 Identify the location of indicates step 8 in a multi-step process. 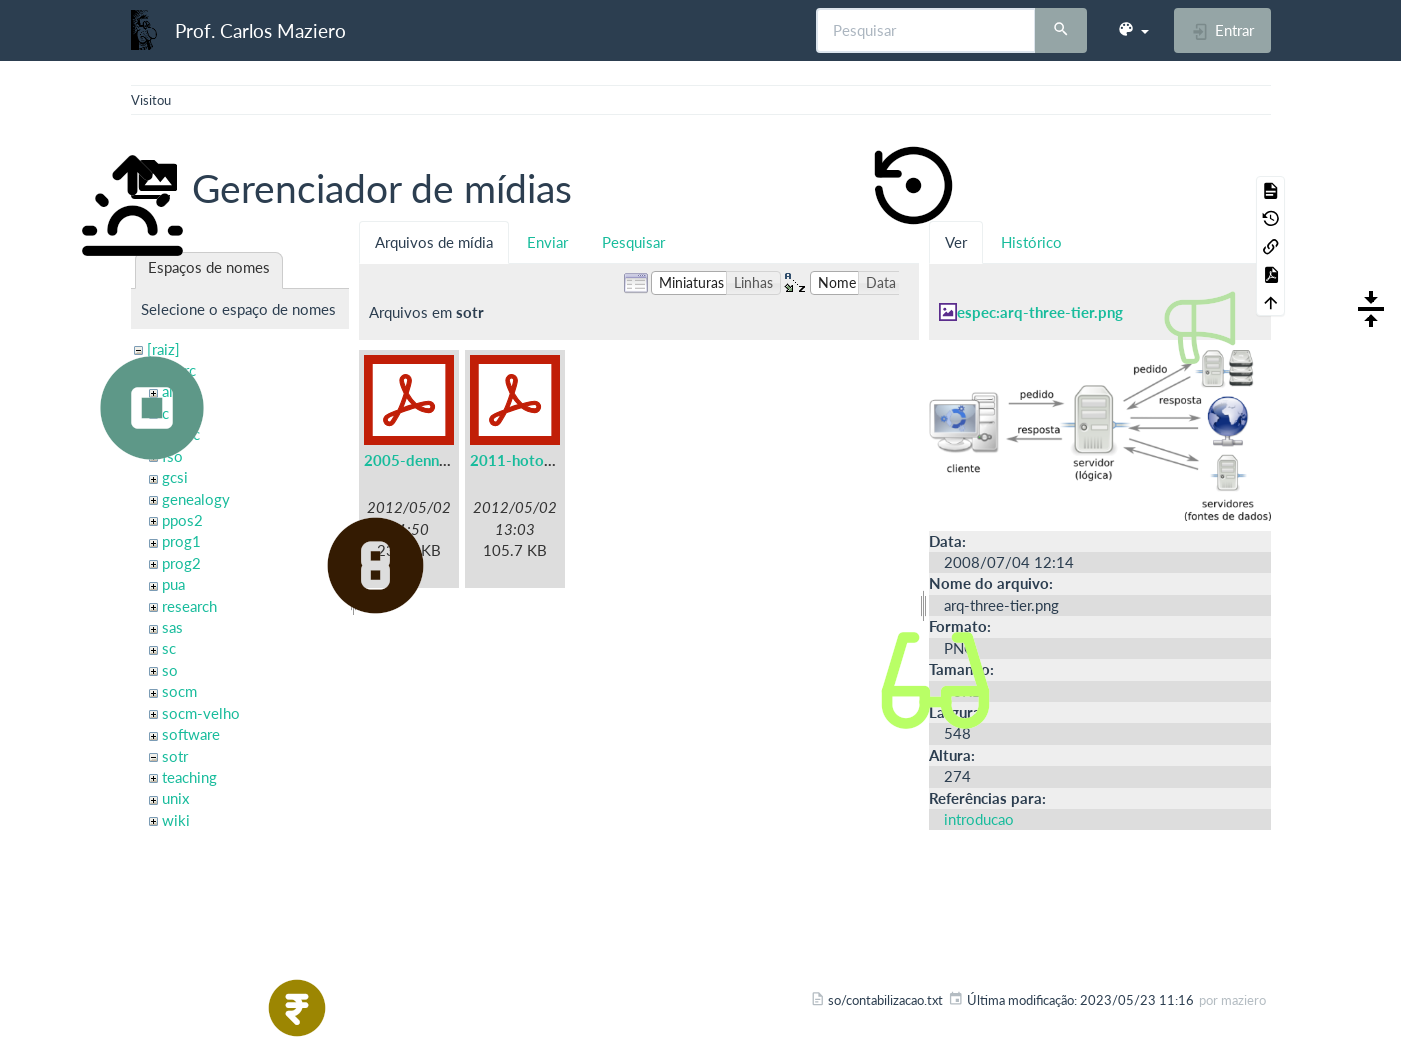
(375, 565).